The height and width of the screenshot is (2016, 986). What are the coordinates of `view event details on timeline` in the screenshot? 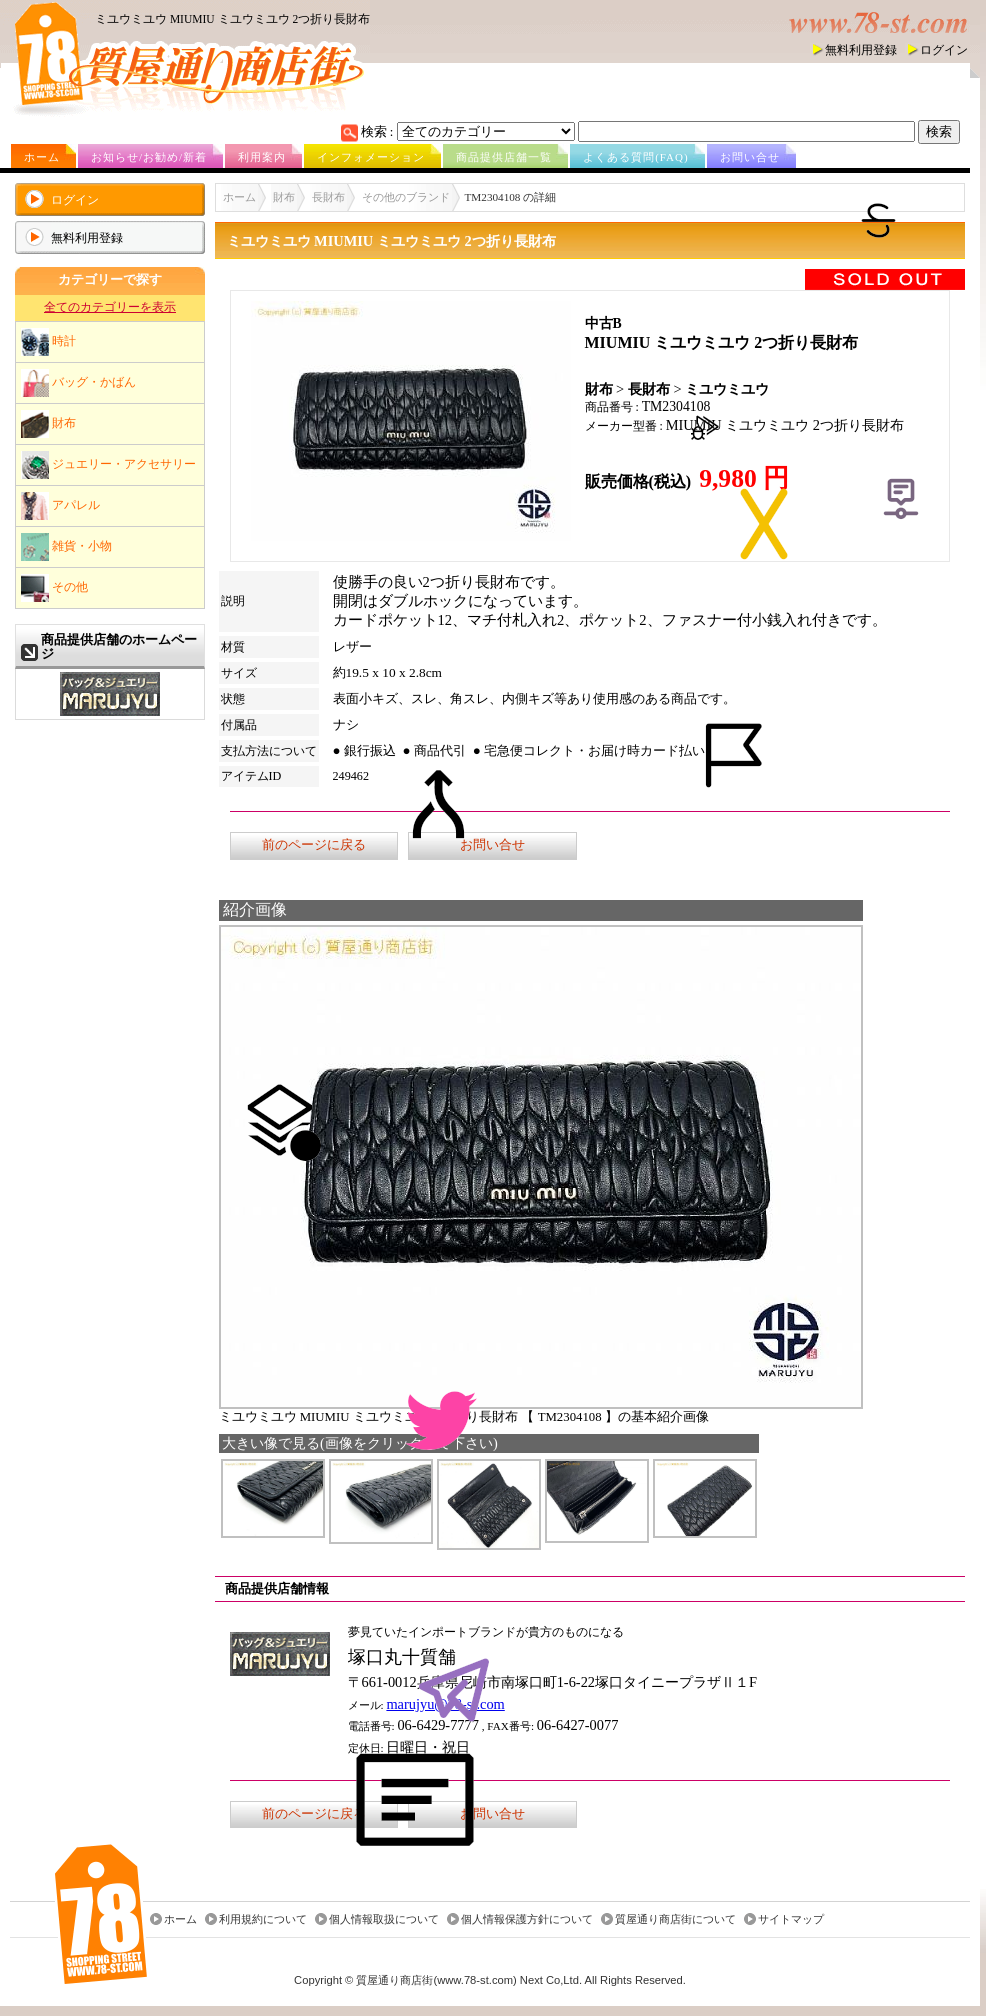 It's located at (901, 498).